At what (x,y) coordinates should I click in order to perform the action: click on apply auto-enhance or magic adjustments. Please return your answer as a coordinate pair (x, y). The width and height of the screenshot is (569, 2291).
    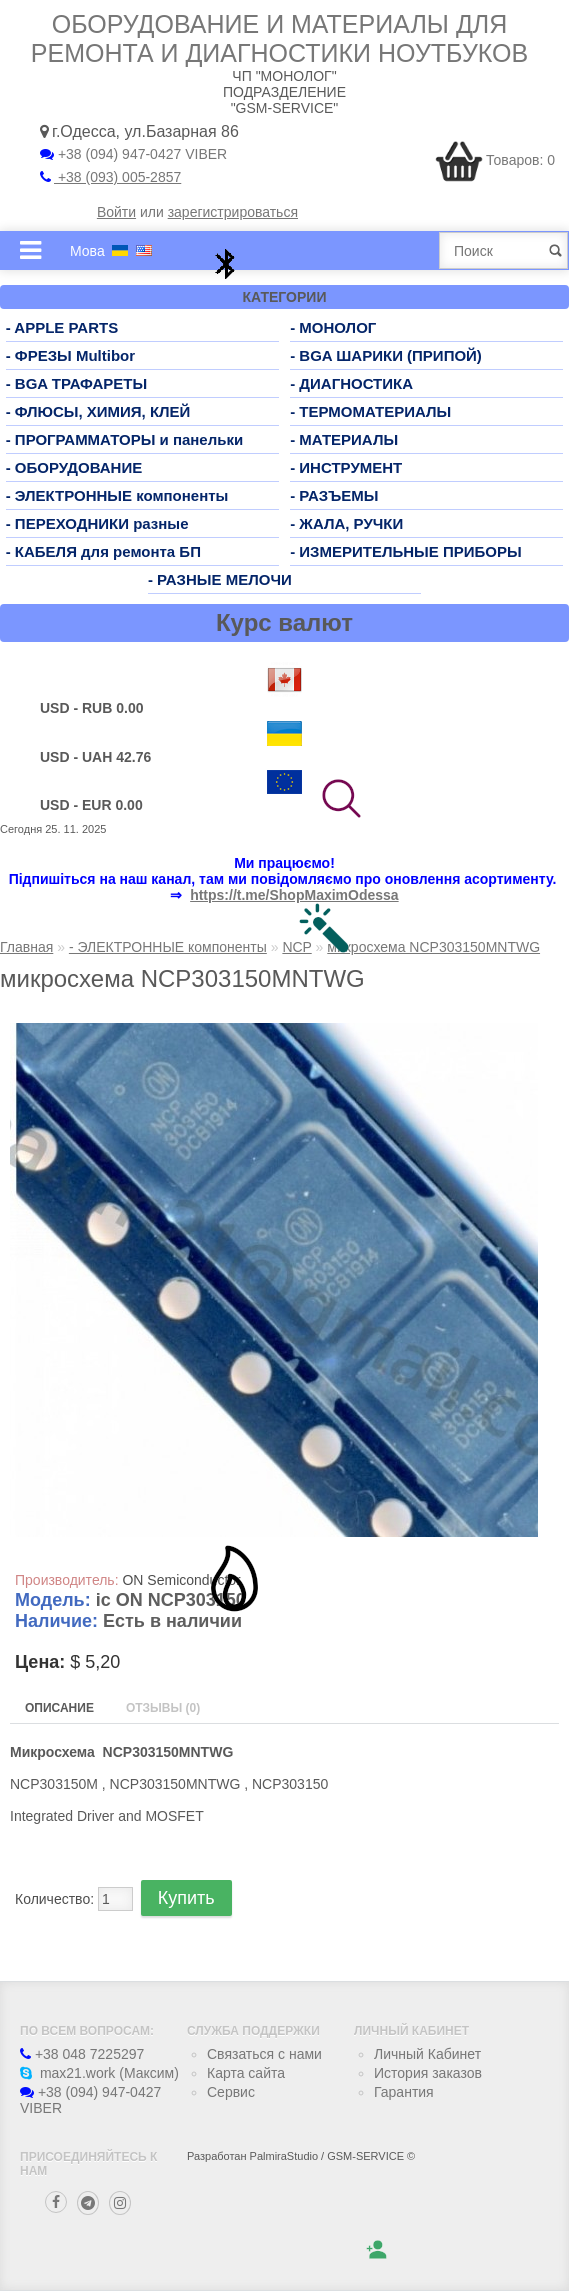
    Looking at the image, I should click on (324, 928).